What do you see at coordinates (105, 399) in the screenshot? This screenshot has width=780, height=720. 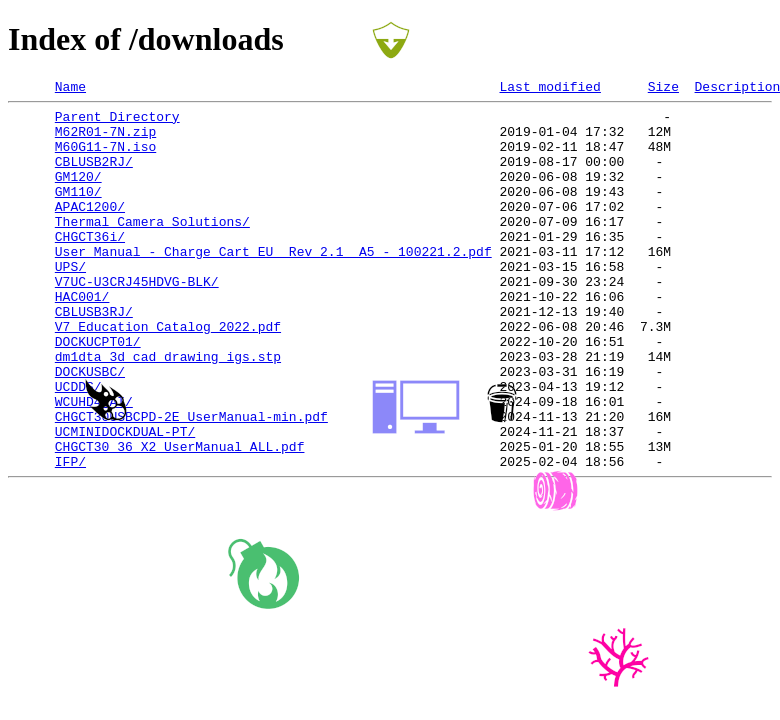 I see `activate fire or burn effect in game` at bounding box center [105, 399].